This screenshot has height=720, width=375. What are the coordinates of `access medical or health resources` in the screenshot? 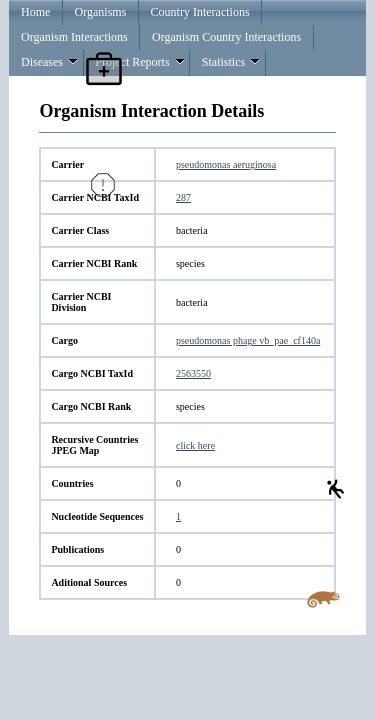 It's located at (104, 70).